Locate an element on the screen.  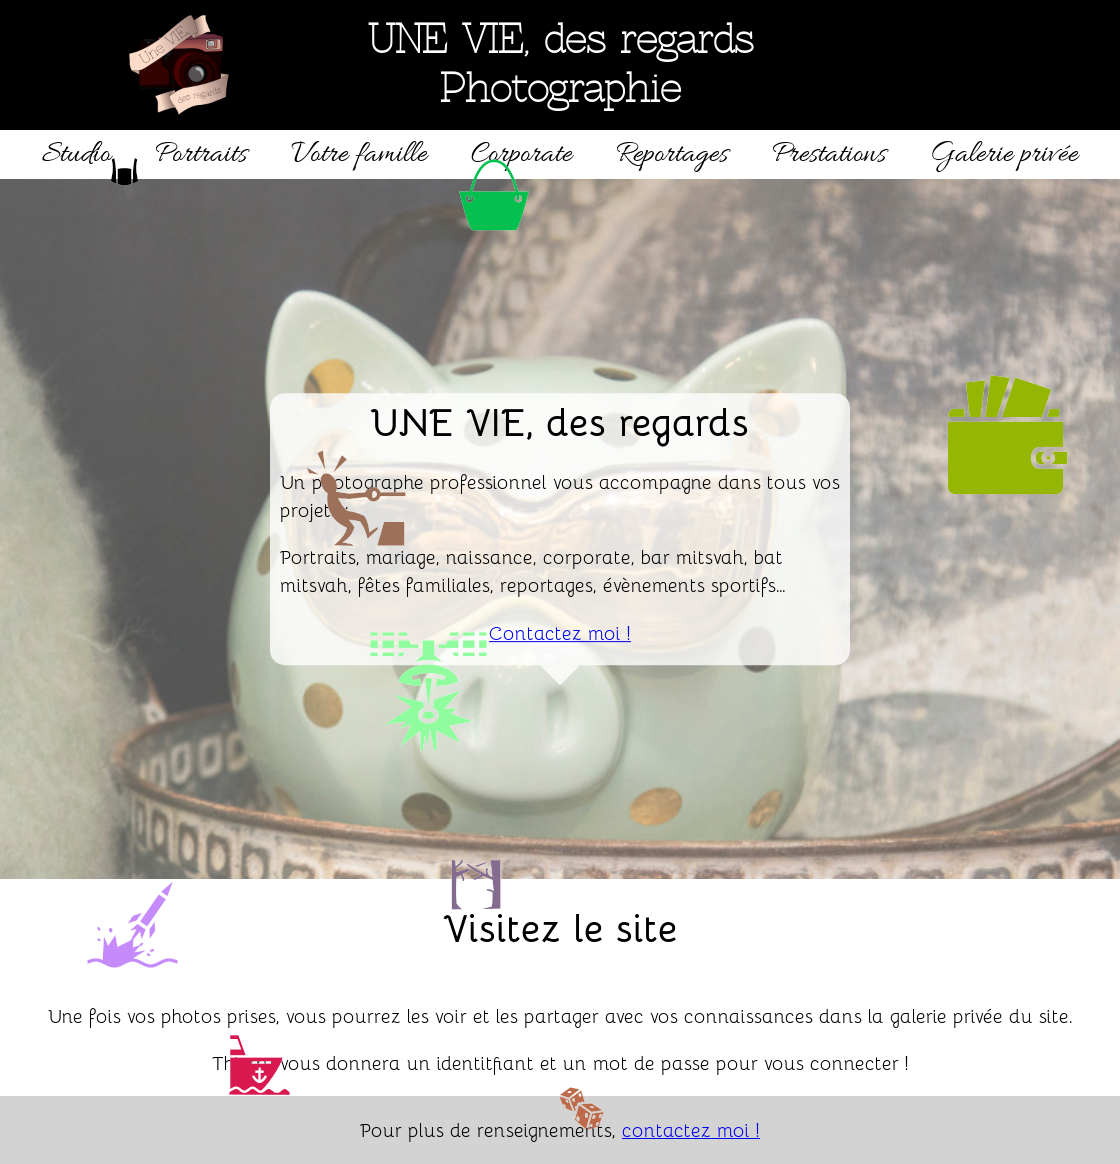
enter the arena or battle mode is located at coordinates (124, 171).